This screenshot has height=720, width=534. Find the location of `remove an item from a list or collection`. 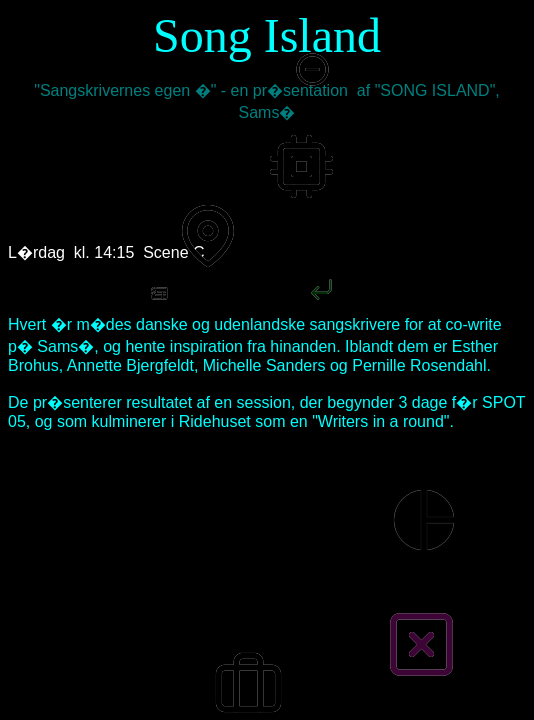

remove an item from a list or collection is located at coordinates (312, 69).